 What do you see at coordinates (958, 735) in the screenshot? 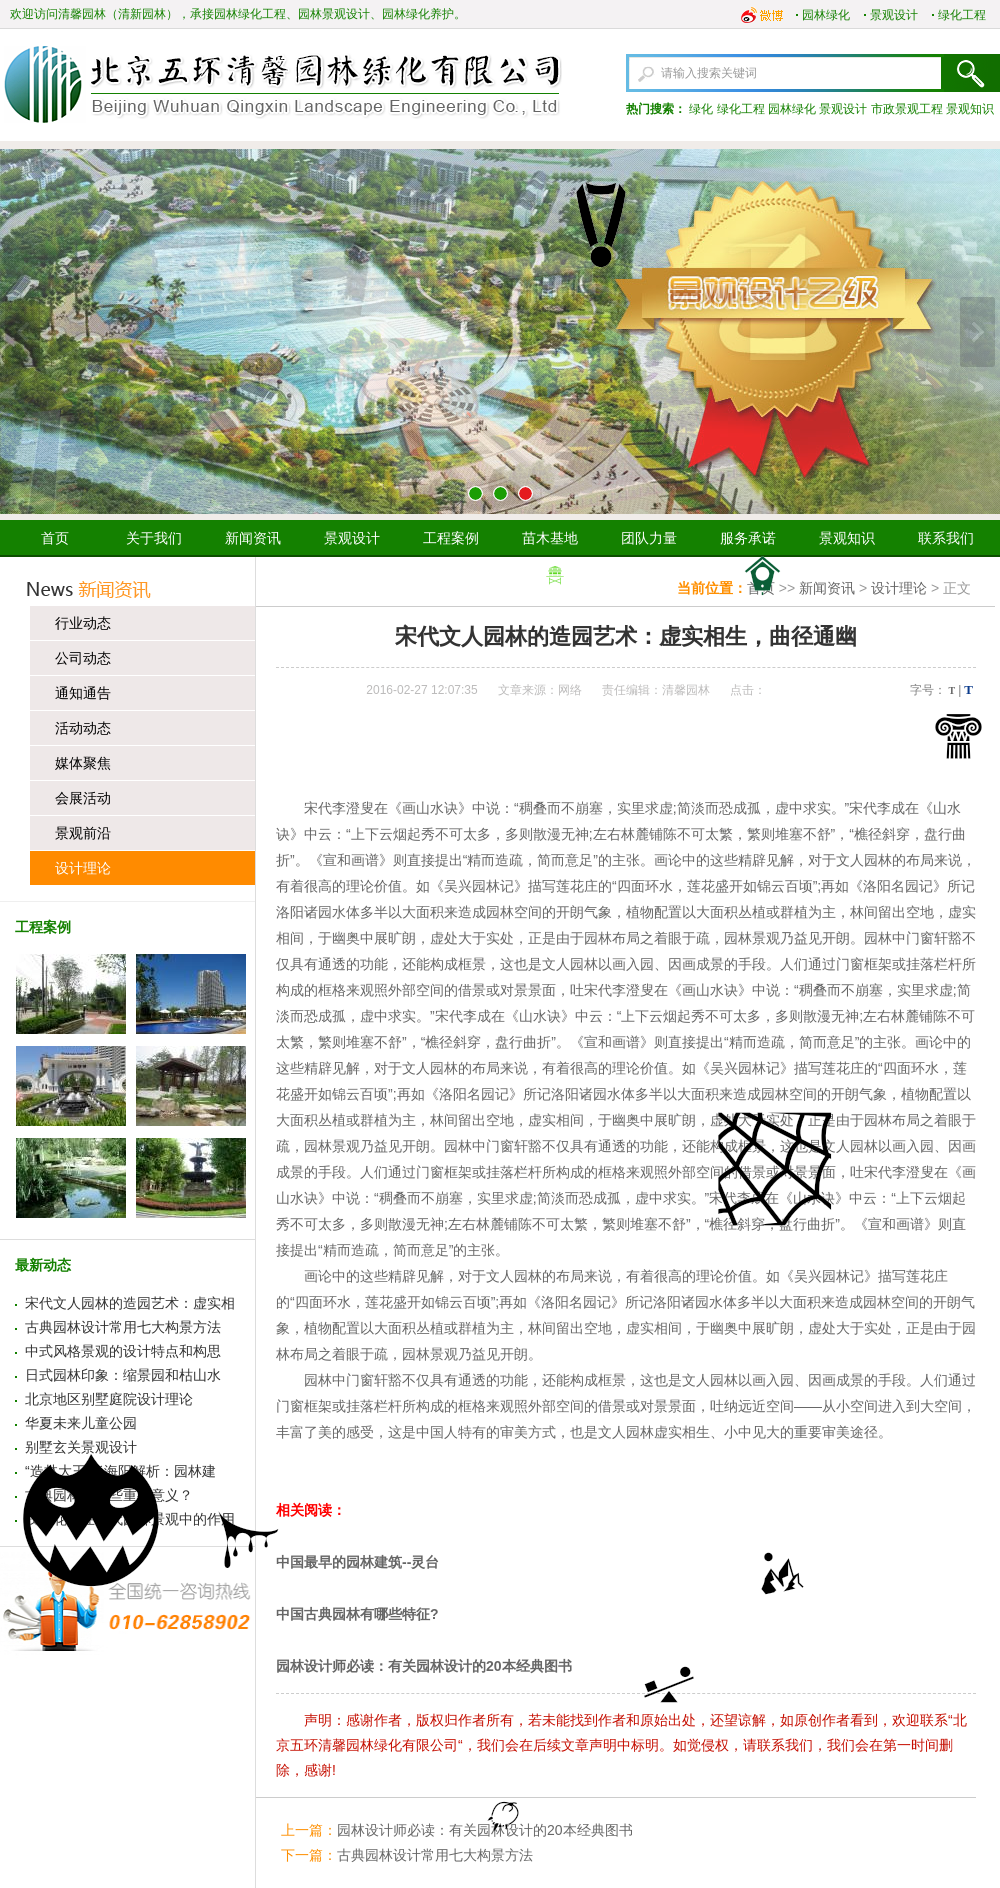
I see `view classical architecture or history content` at bounding box center [958, 735].